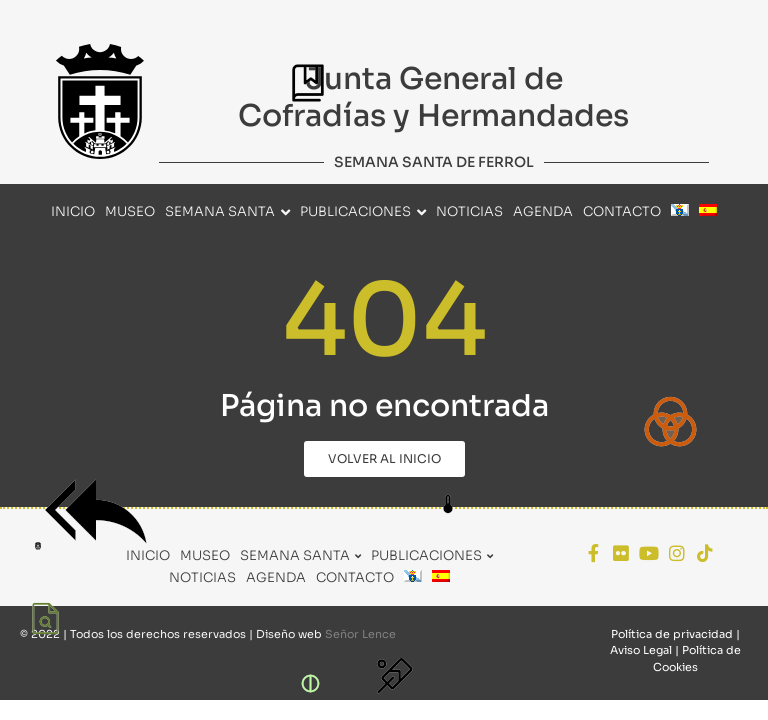 The width and height of the screenshot is (768, 720). I want to click on access cricket sports scores or content, so click(393, 675).